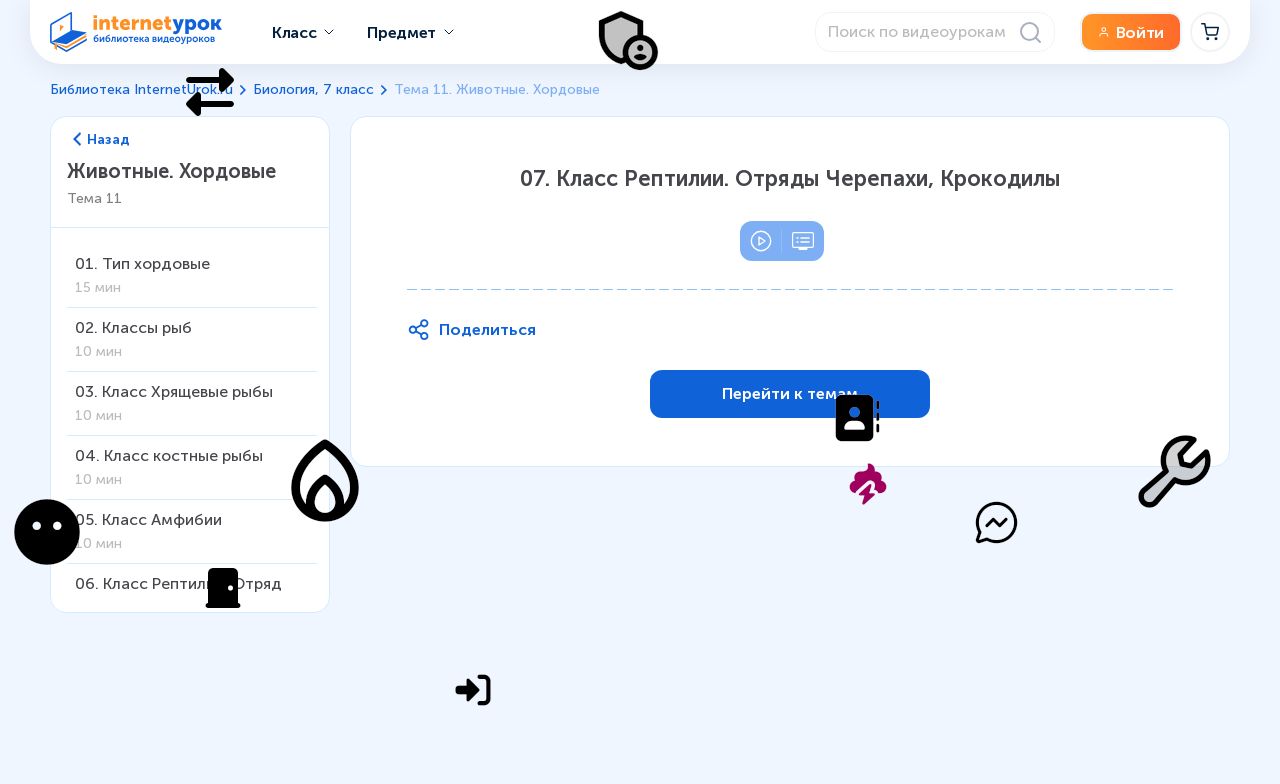 The image size is (1280, 784). What do you see at coordinates (625, 37) in the screenshot?
I see `access admin panel settings` at bounding box center [625, 37].